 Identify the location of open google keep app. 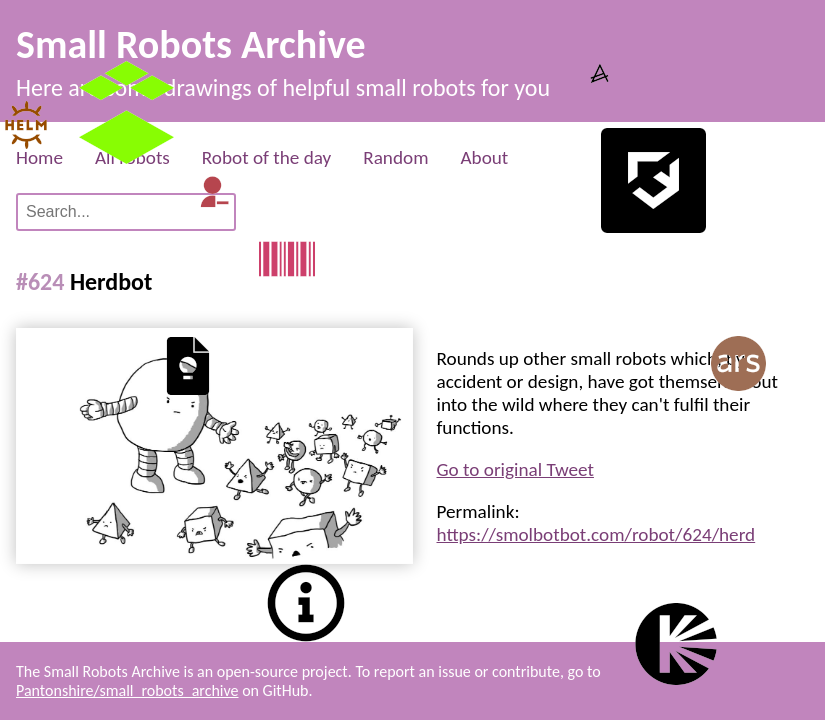
(188, 366).